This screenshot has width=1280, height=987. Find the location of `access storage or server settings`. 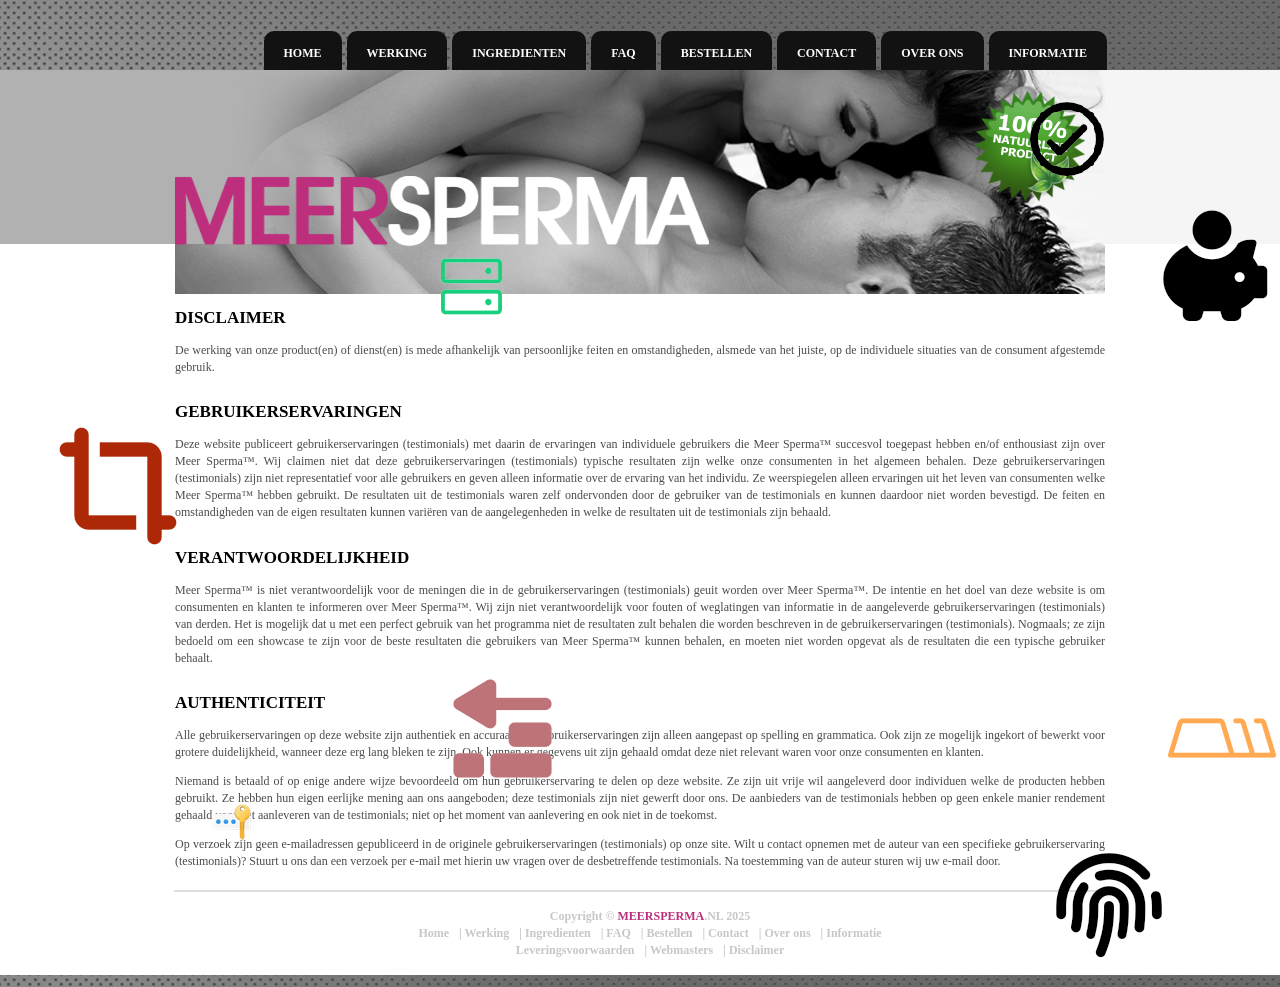

access storage or server settings is located at coordinates (471, 286).